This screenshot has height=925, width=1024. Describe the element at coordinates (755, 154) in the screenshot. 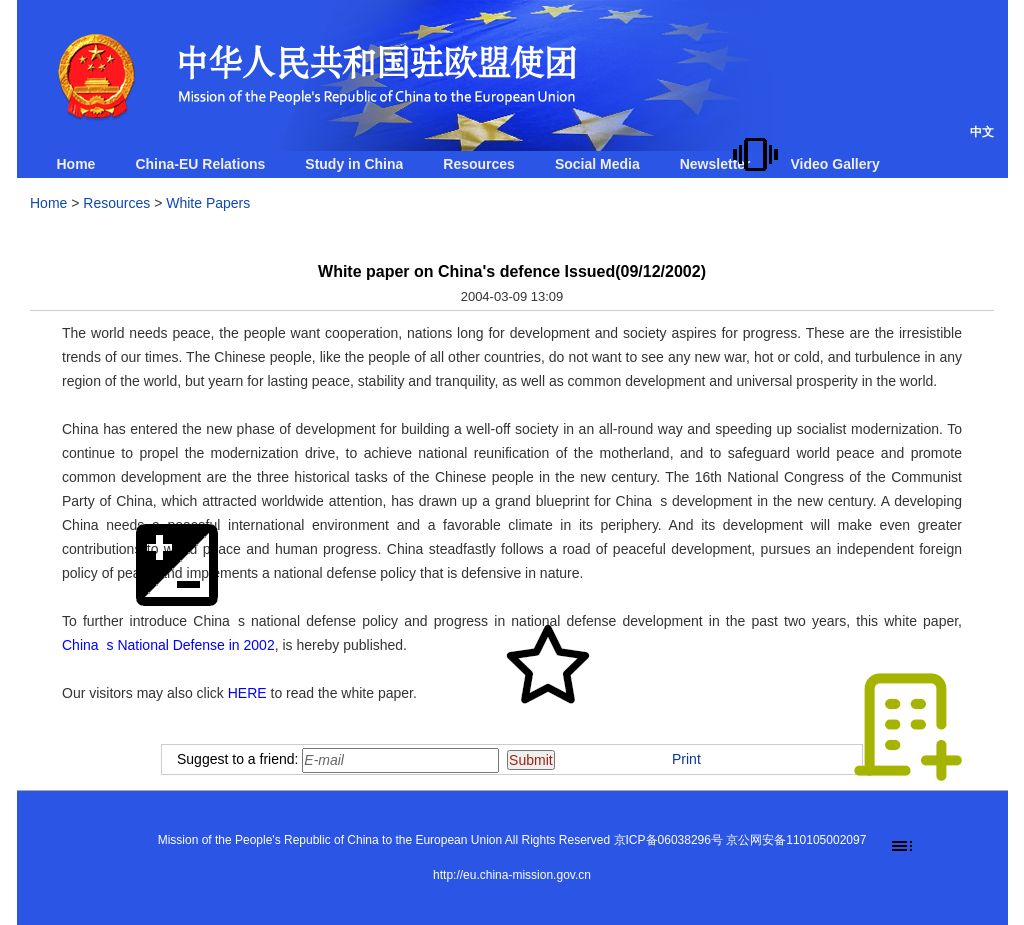

I see `toggle vibration mode on or off` at that location.